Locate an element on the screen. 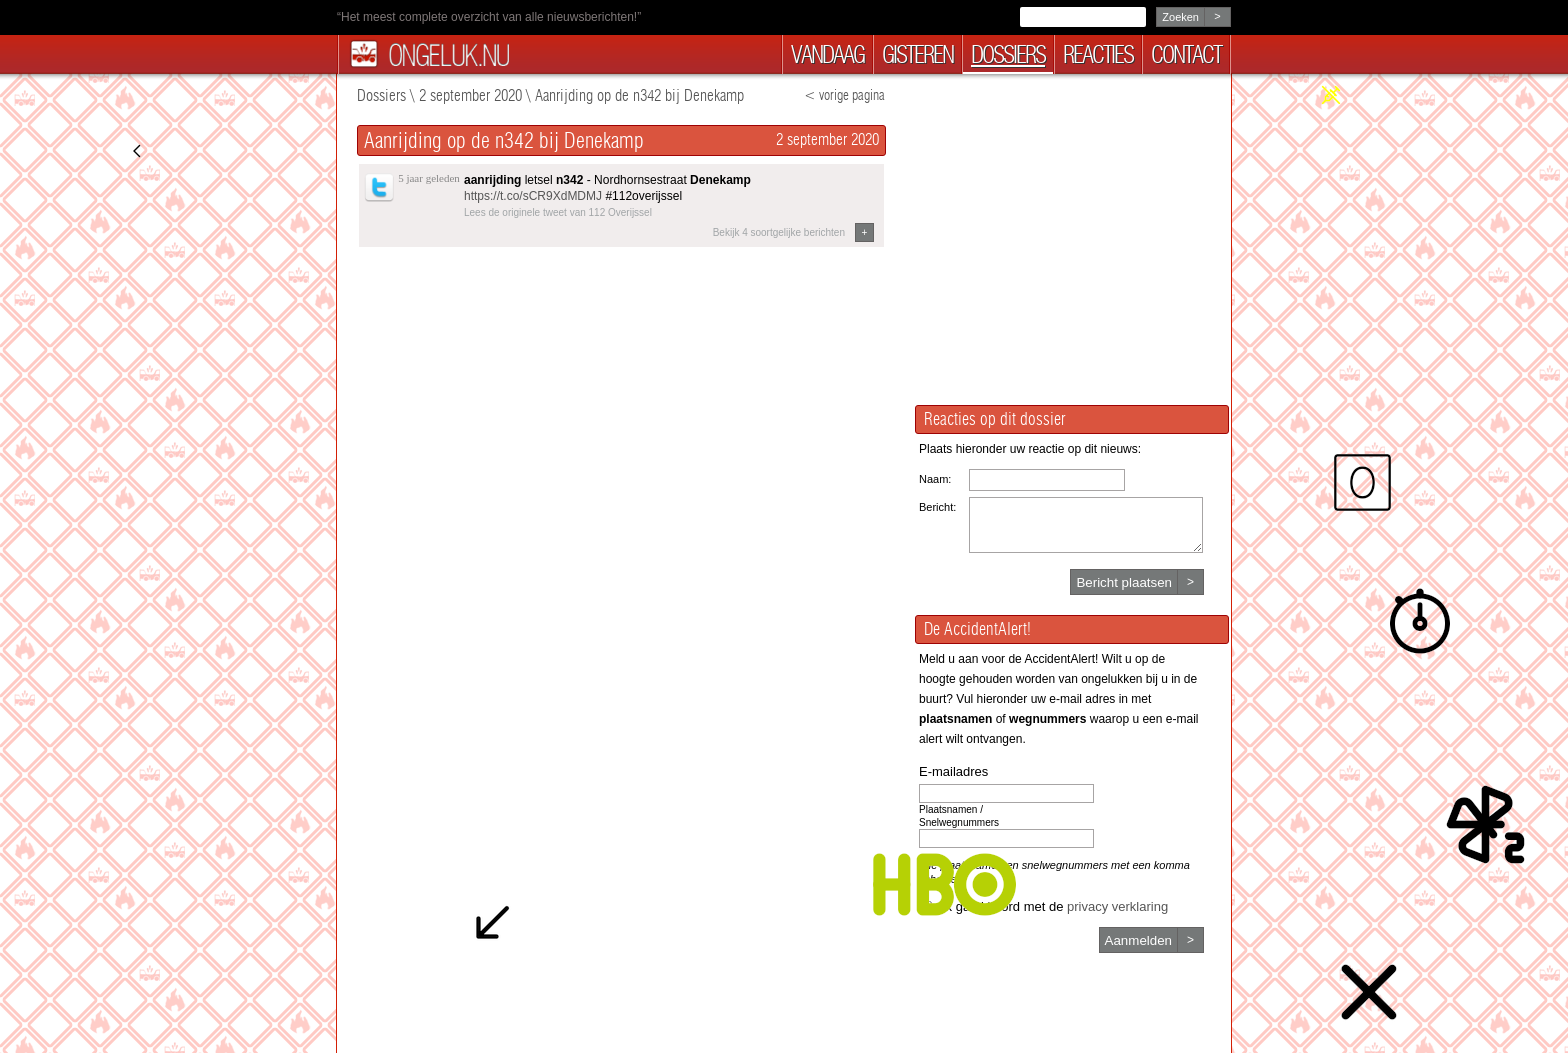 The image size is (1568, 1053). indicates an incoming call was received is located at coordinates (492, 923).